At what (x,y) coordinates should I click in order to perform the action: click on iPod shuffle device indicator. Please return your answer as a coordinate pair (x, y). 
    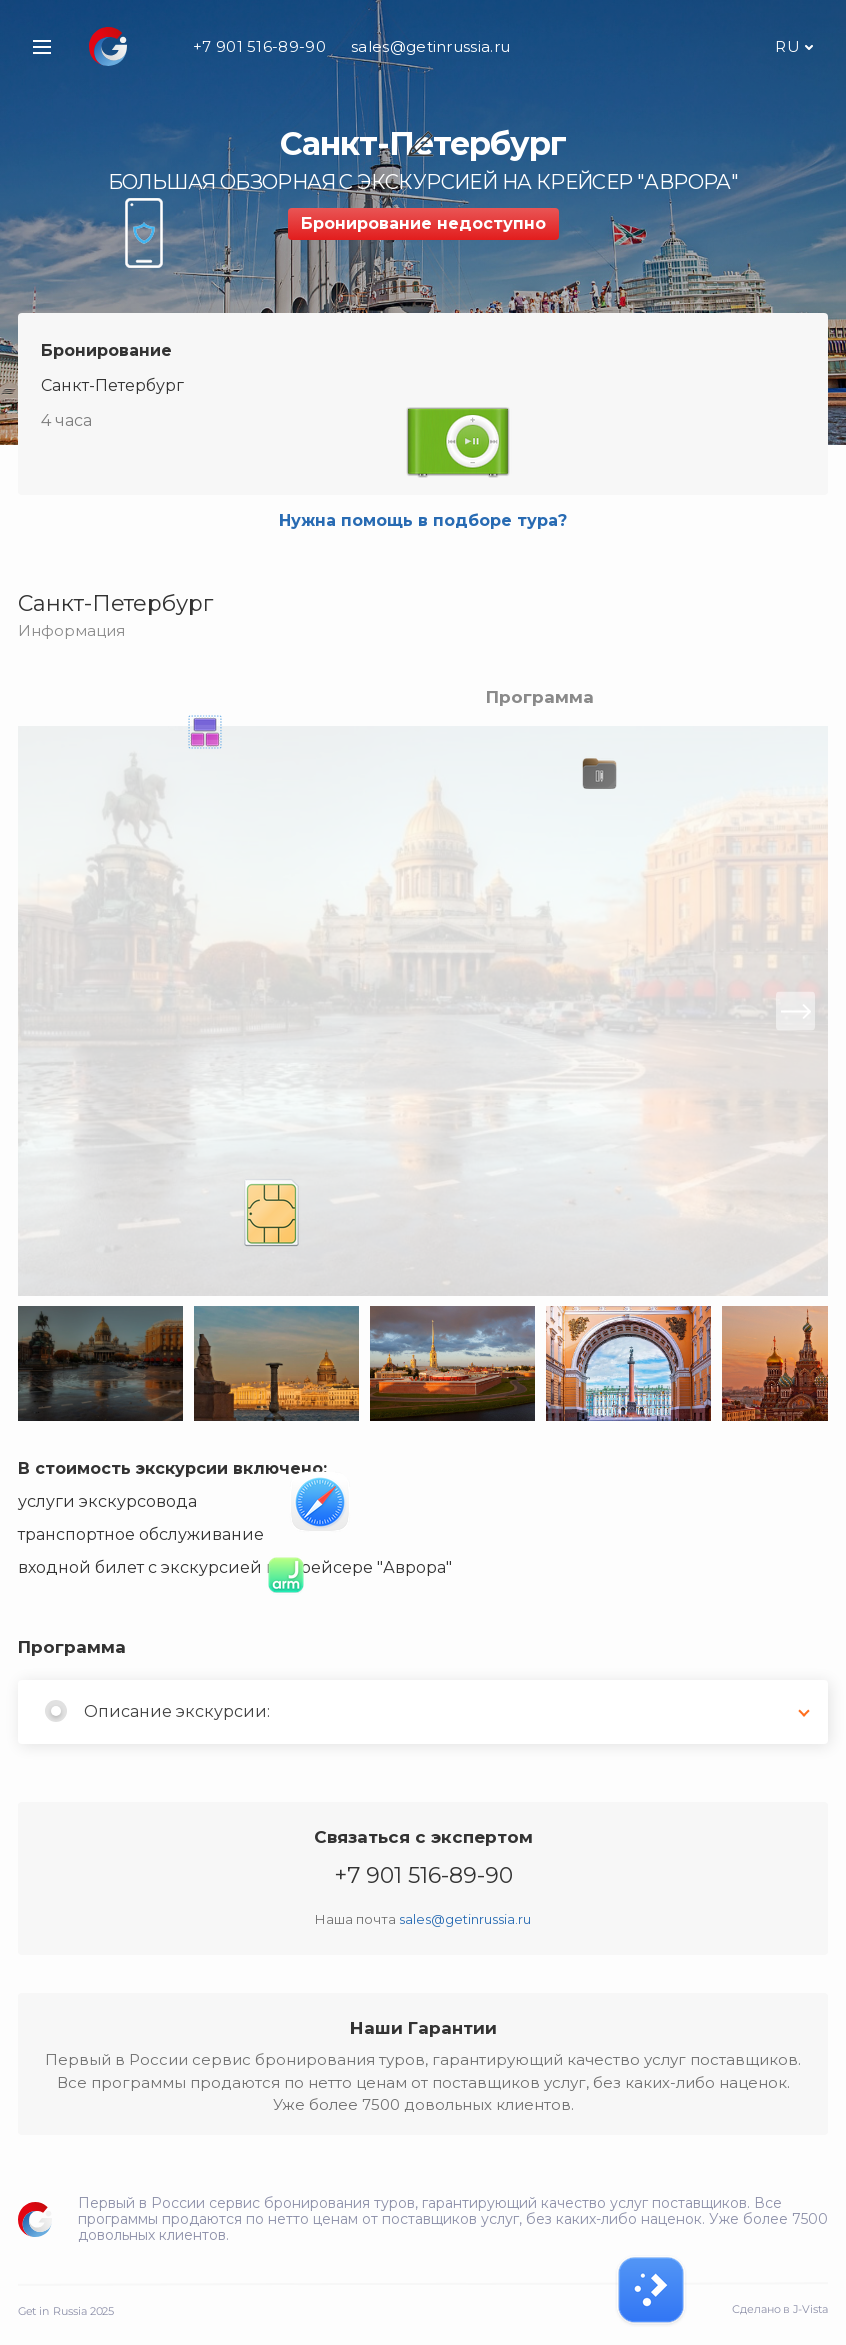
    Looking at the image, I should click on (458, 423).